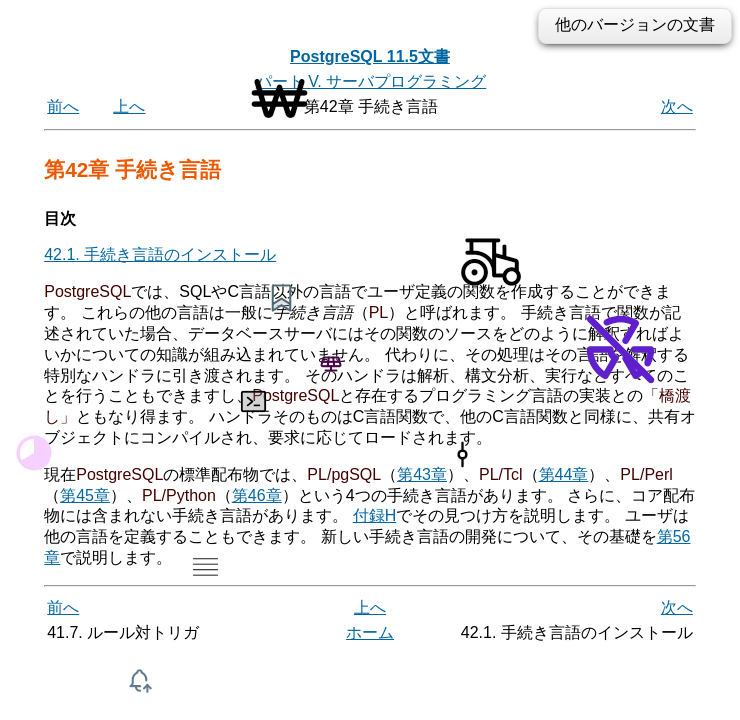 Image resolution: width=740 pixels, height=720 pixels. I want to click on save this item for later, so click(281, 297).